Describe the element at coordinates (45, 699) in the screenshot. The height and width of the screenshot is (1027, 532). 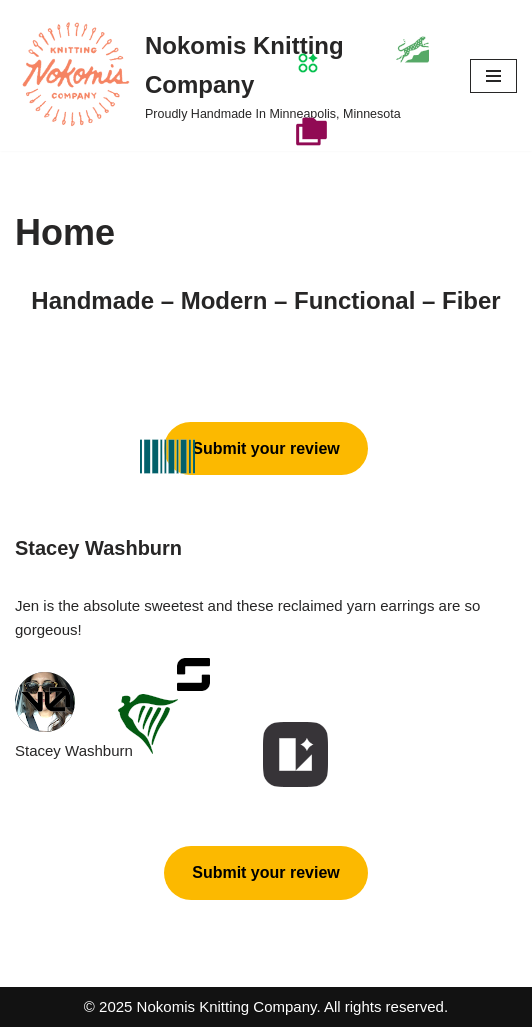
I see `v0 by Vercel logo` at that location.